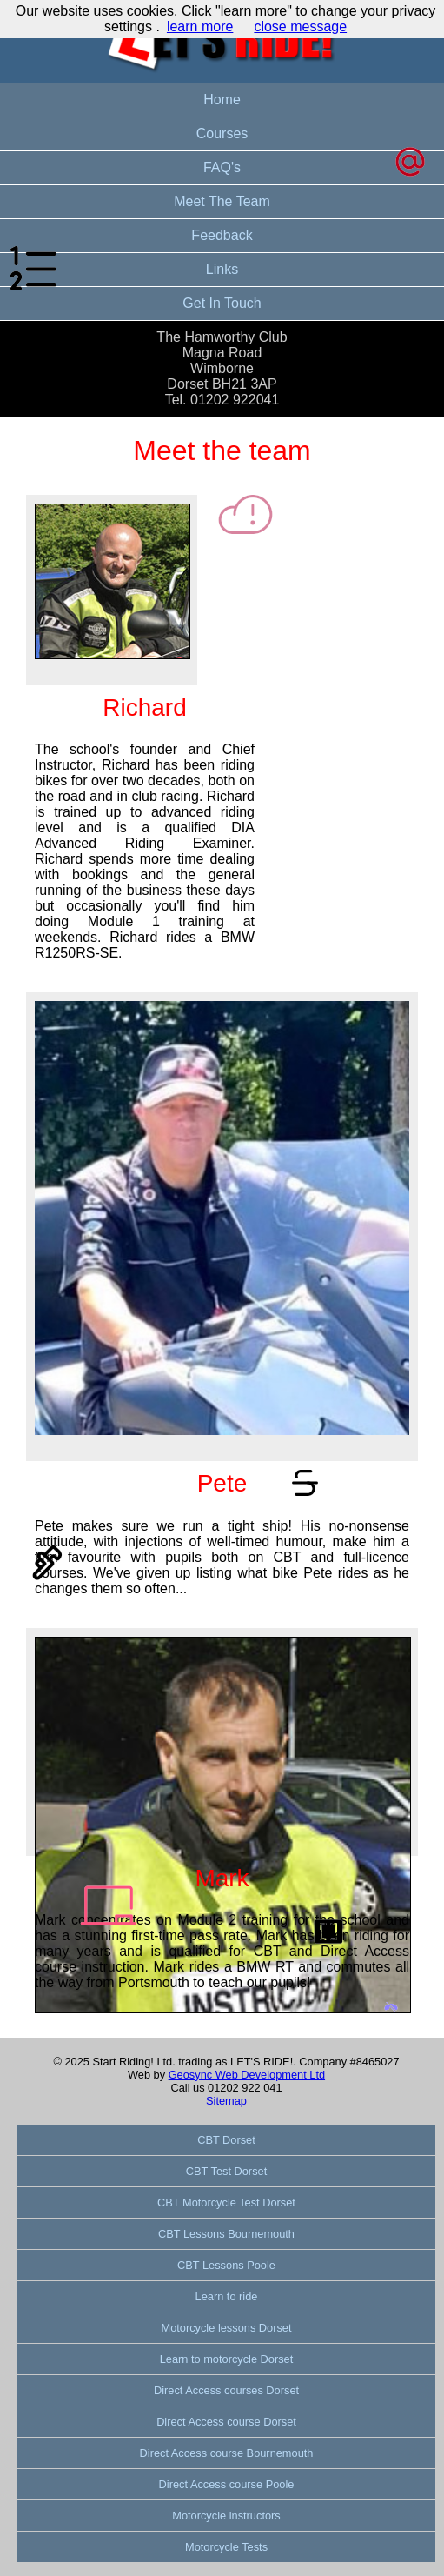 The image size is (444, 2576). Describe the element at coordinates (410, 162) in the screenshot. I see `compose a new email` at that location.